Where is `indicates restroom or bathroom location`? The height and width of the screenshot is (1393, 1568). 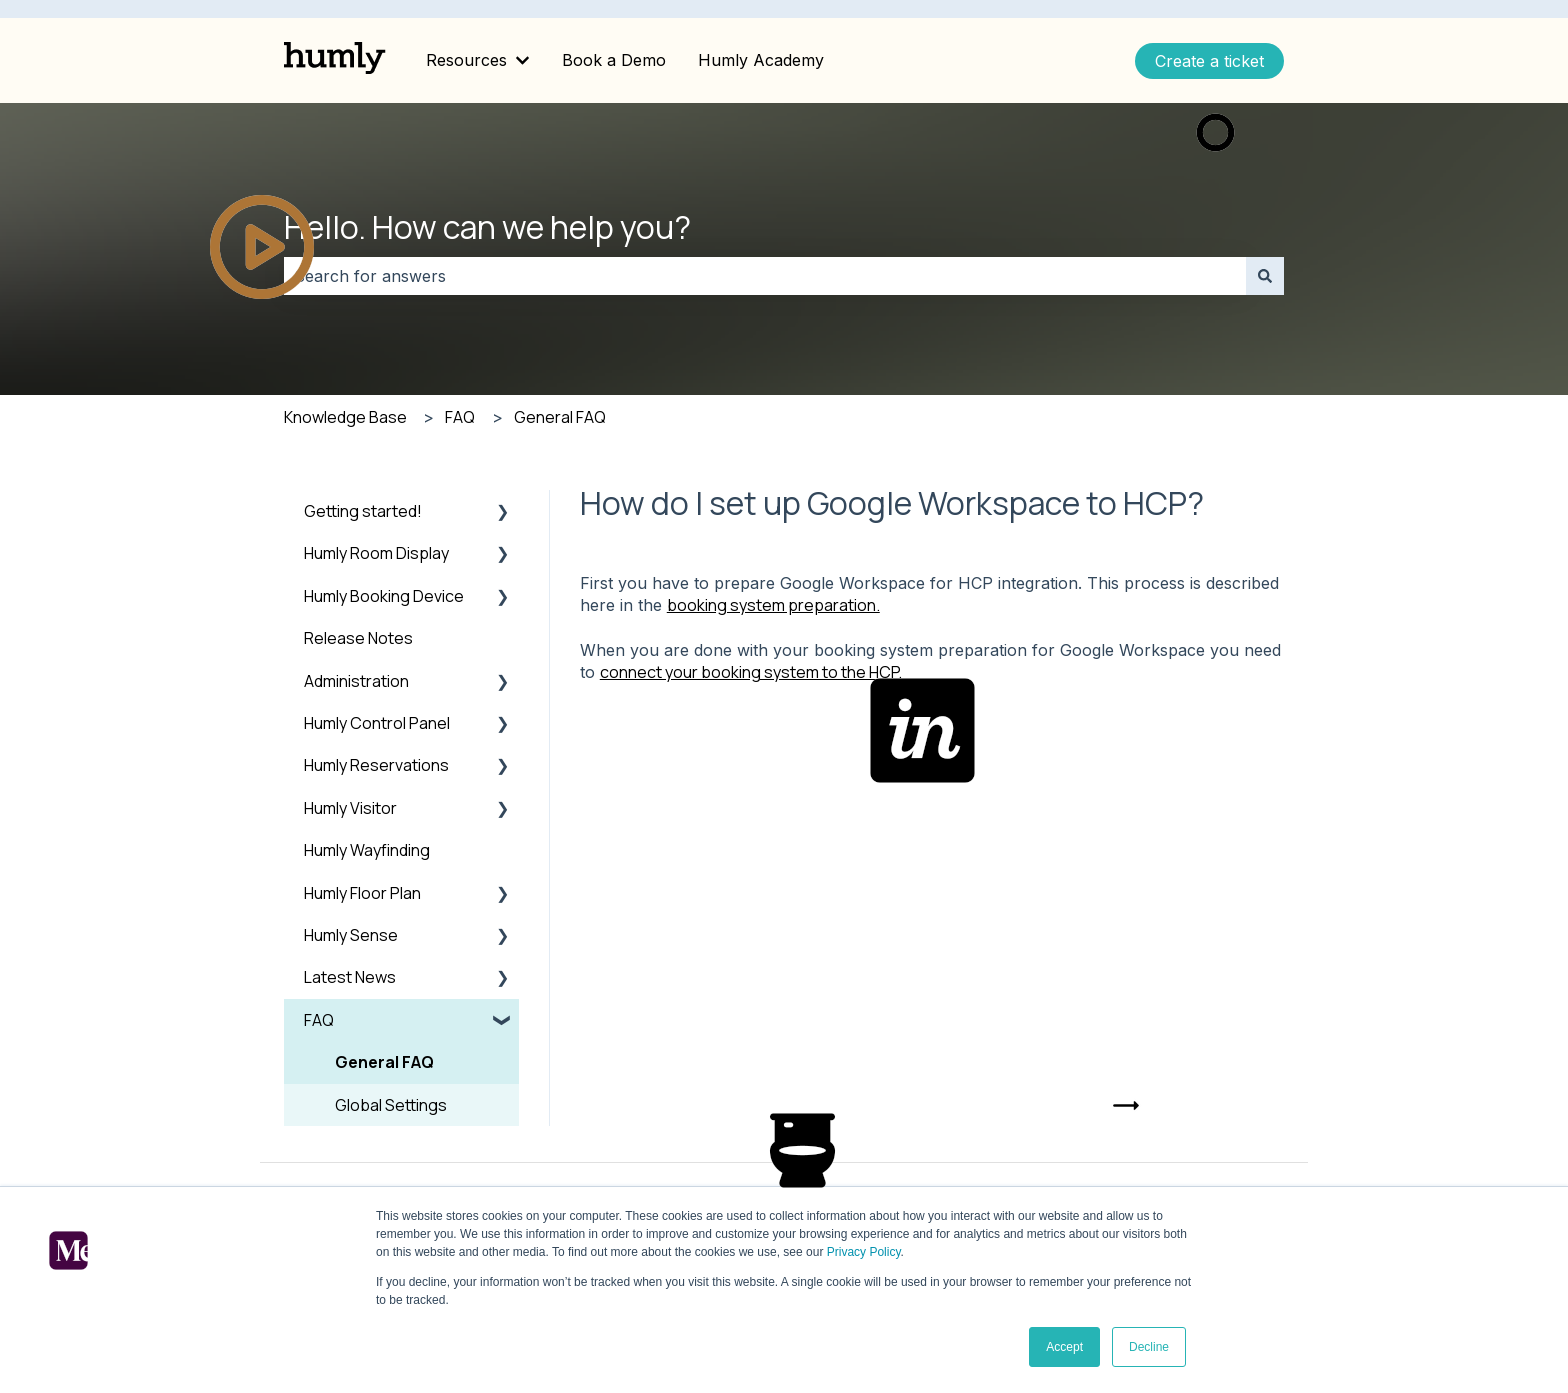 indicates restroom or bathroom location is located at coordinates (802, 1150).